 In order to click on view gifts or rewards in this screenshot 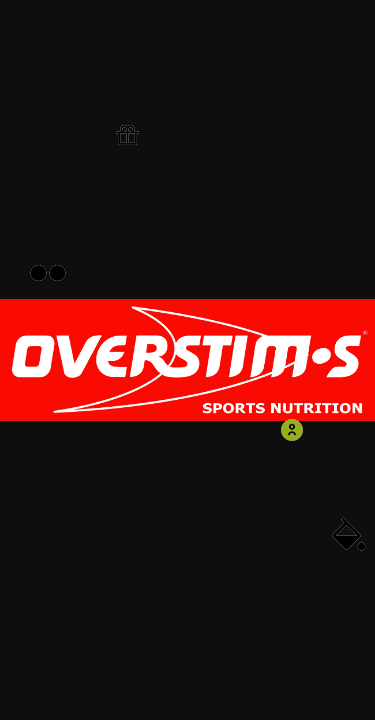, I will do `click(127, 135)`.